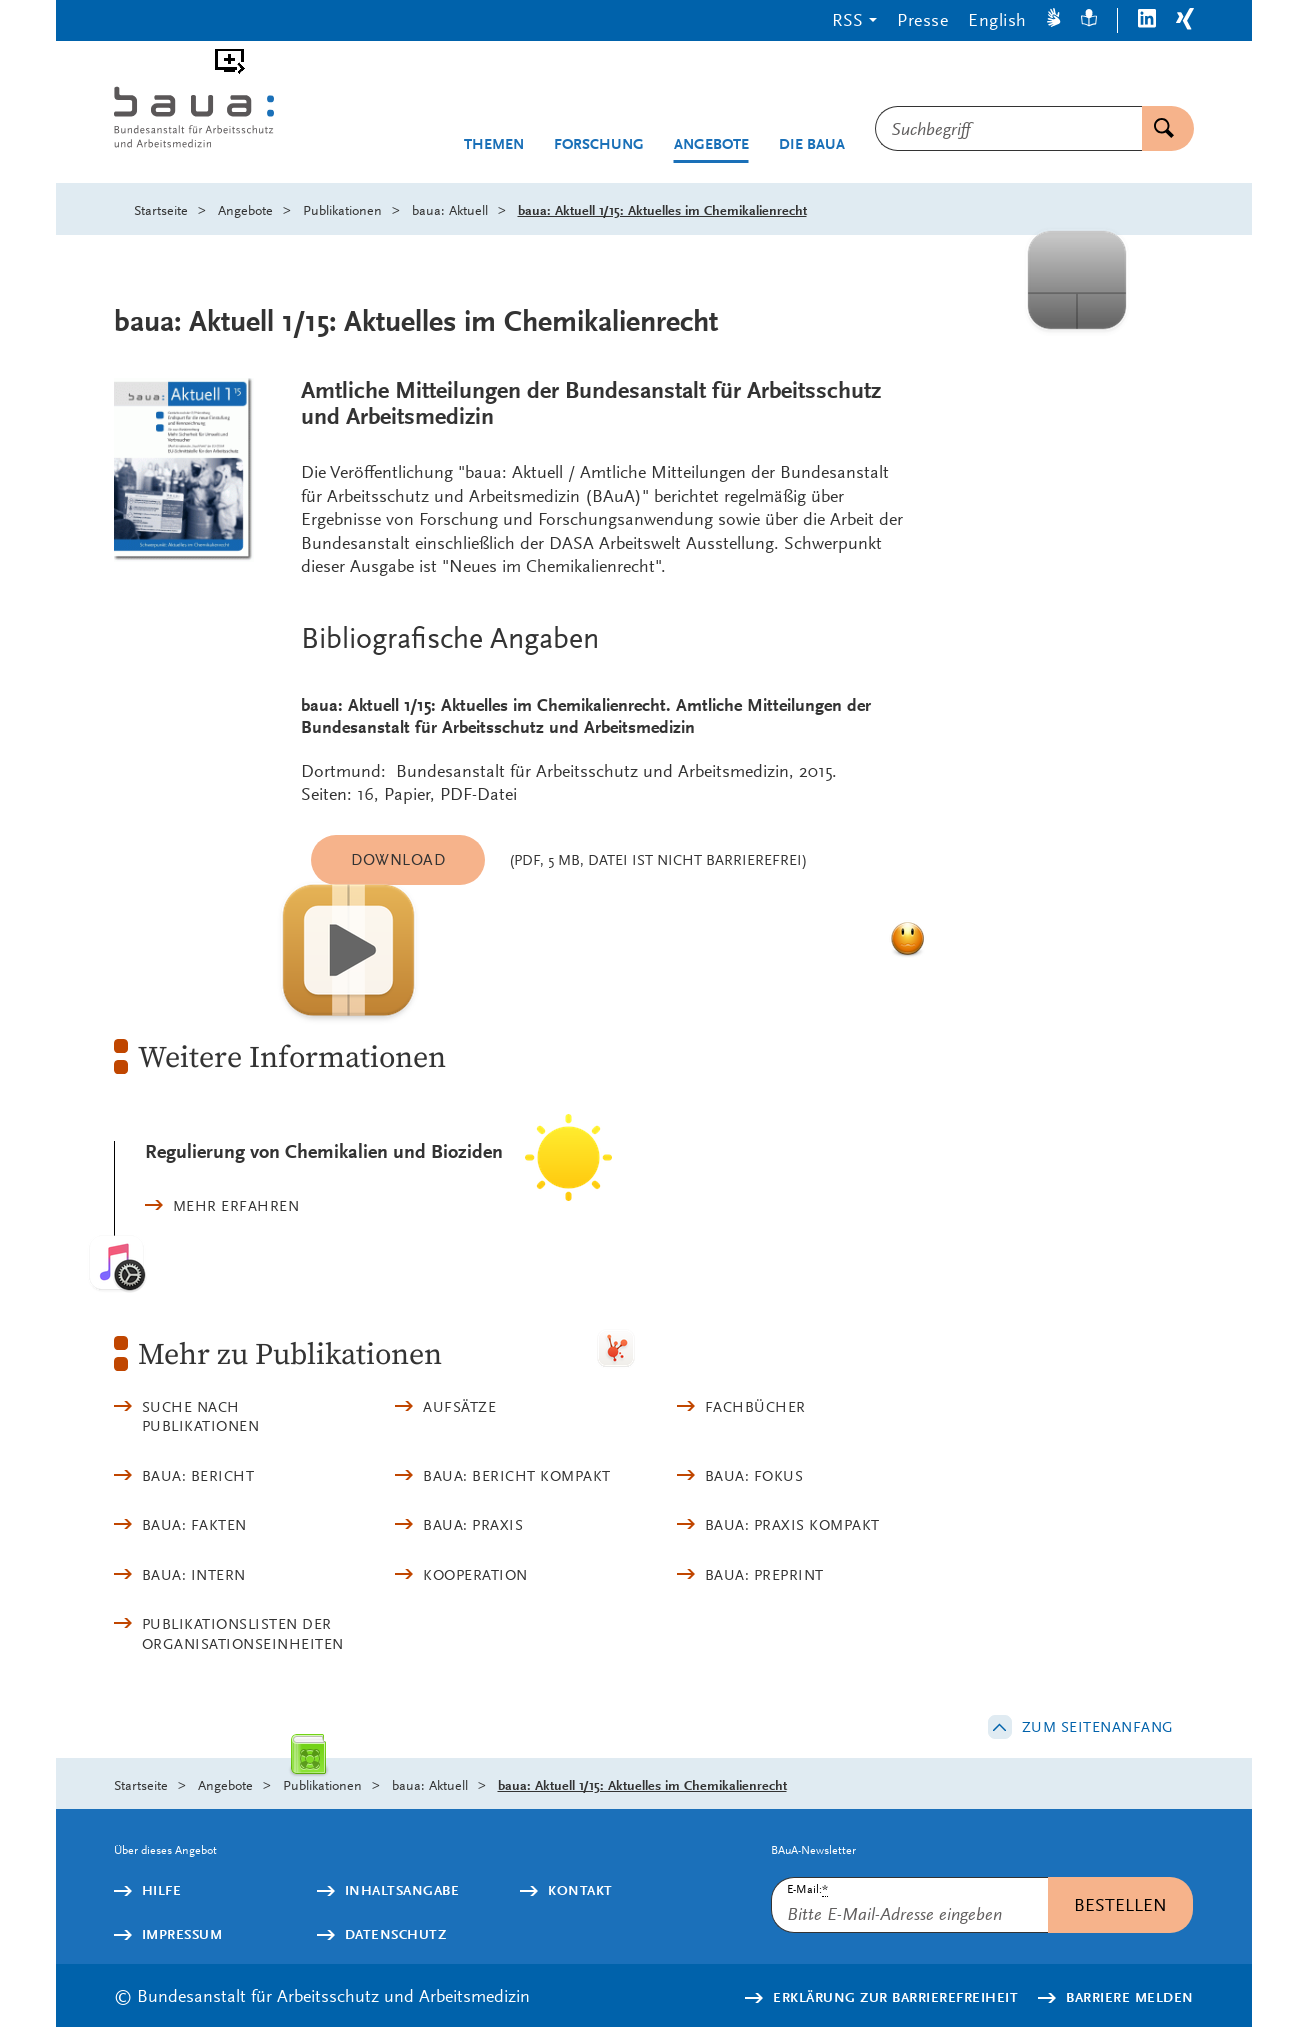 This screenshot has width=1307, height=2027. What do you see at coordinates (348, 952) in the screenshot?
I see `system codec or media component file` at bounding box center [348, 952].